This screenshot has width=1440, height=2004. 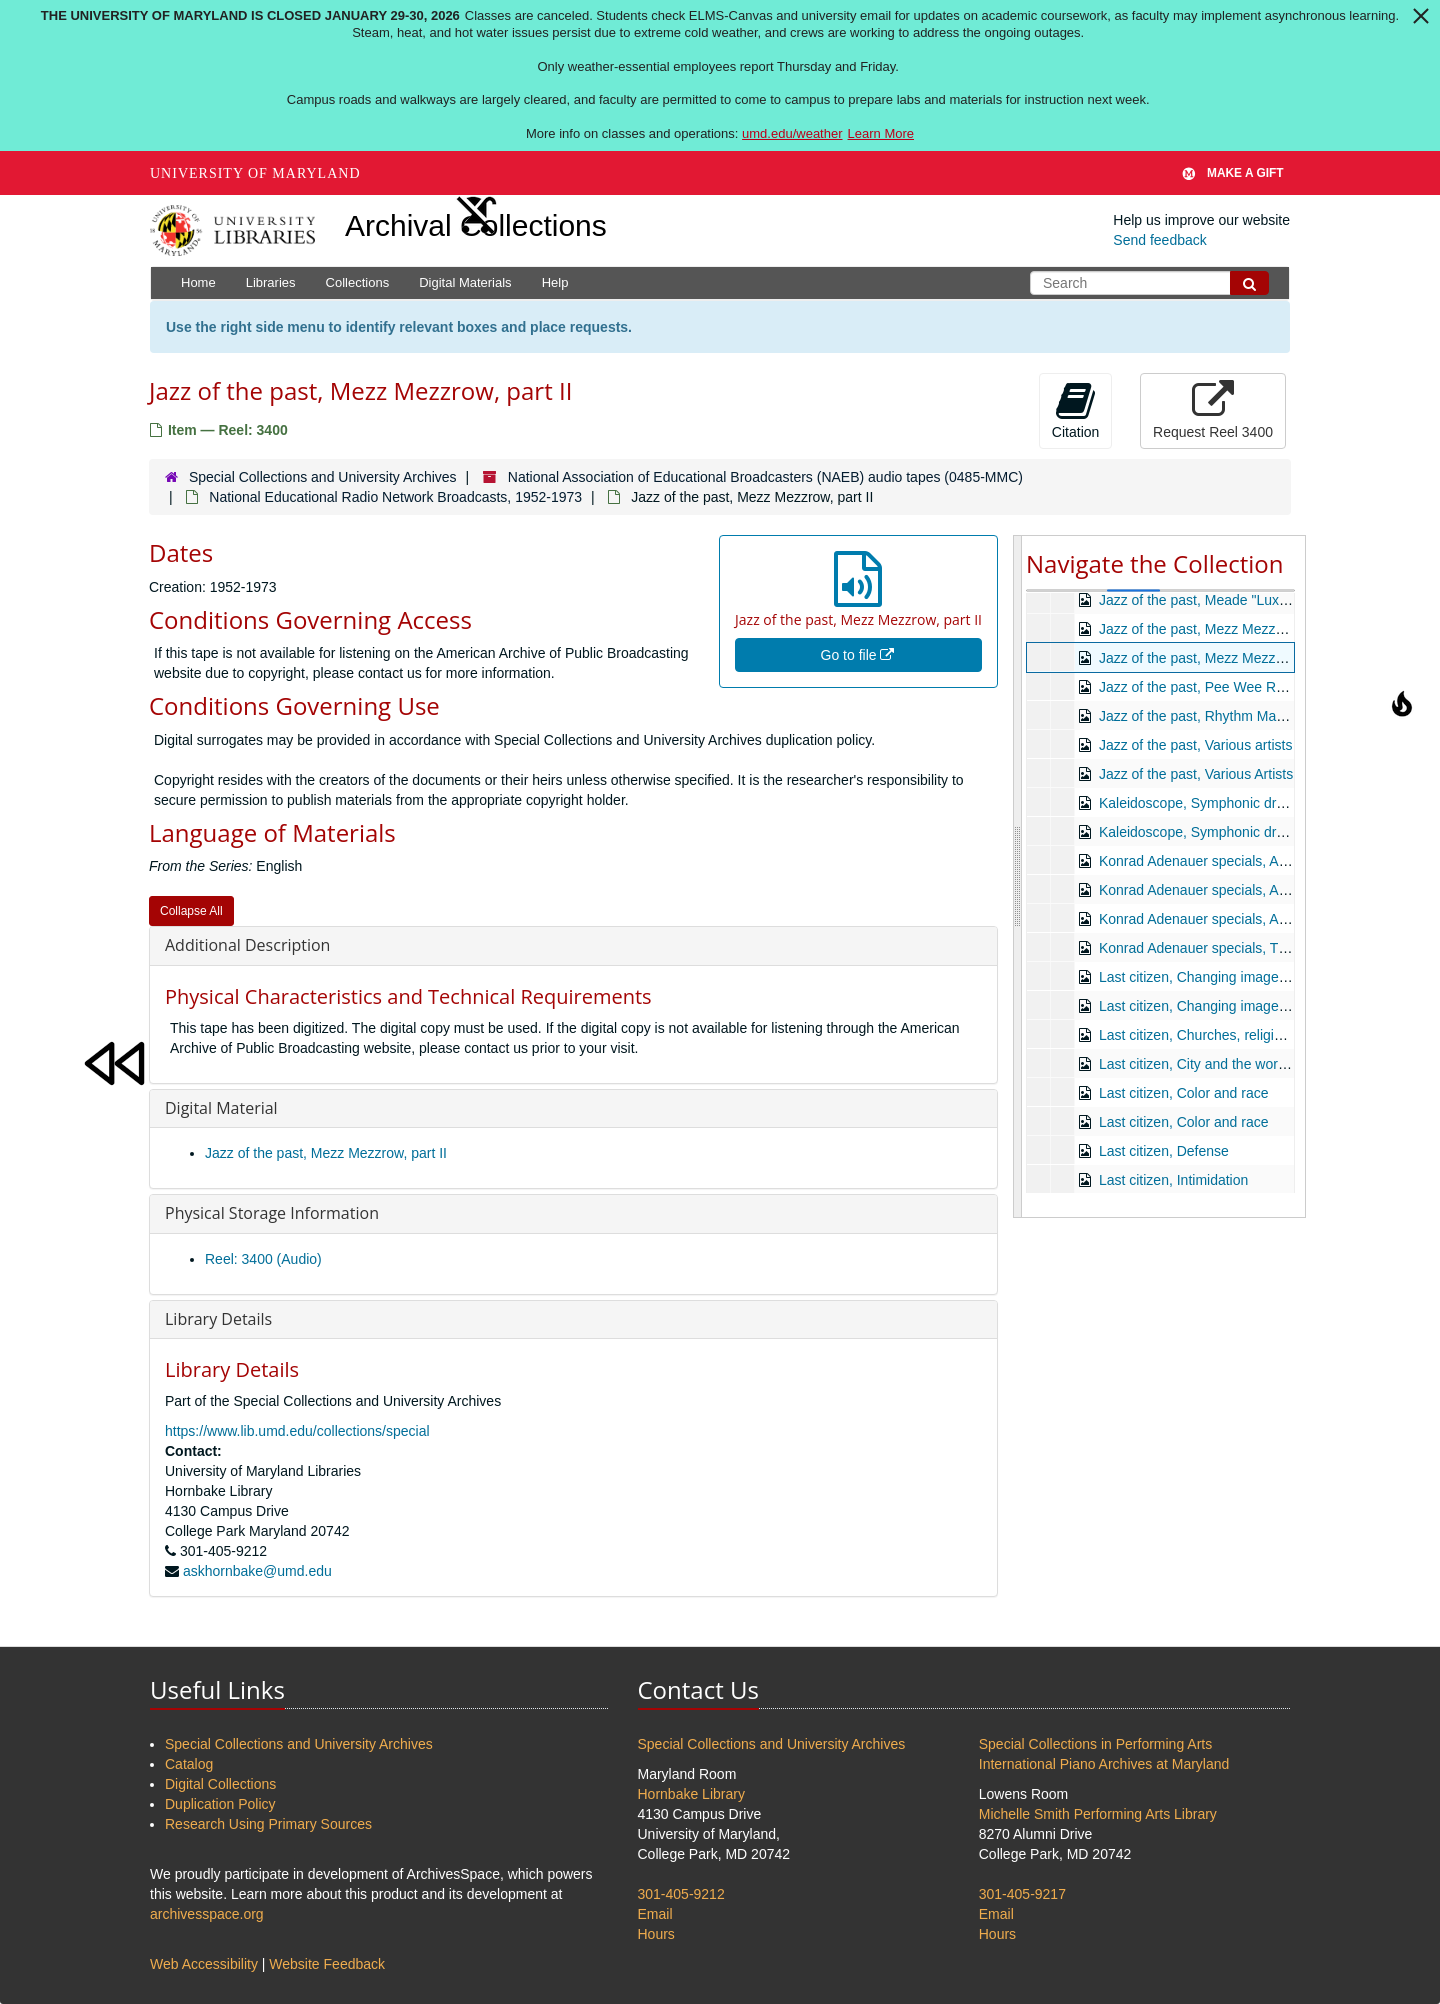 I want to click on locate nearby fire stations, so click(x=1402, y=704).